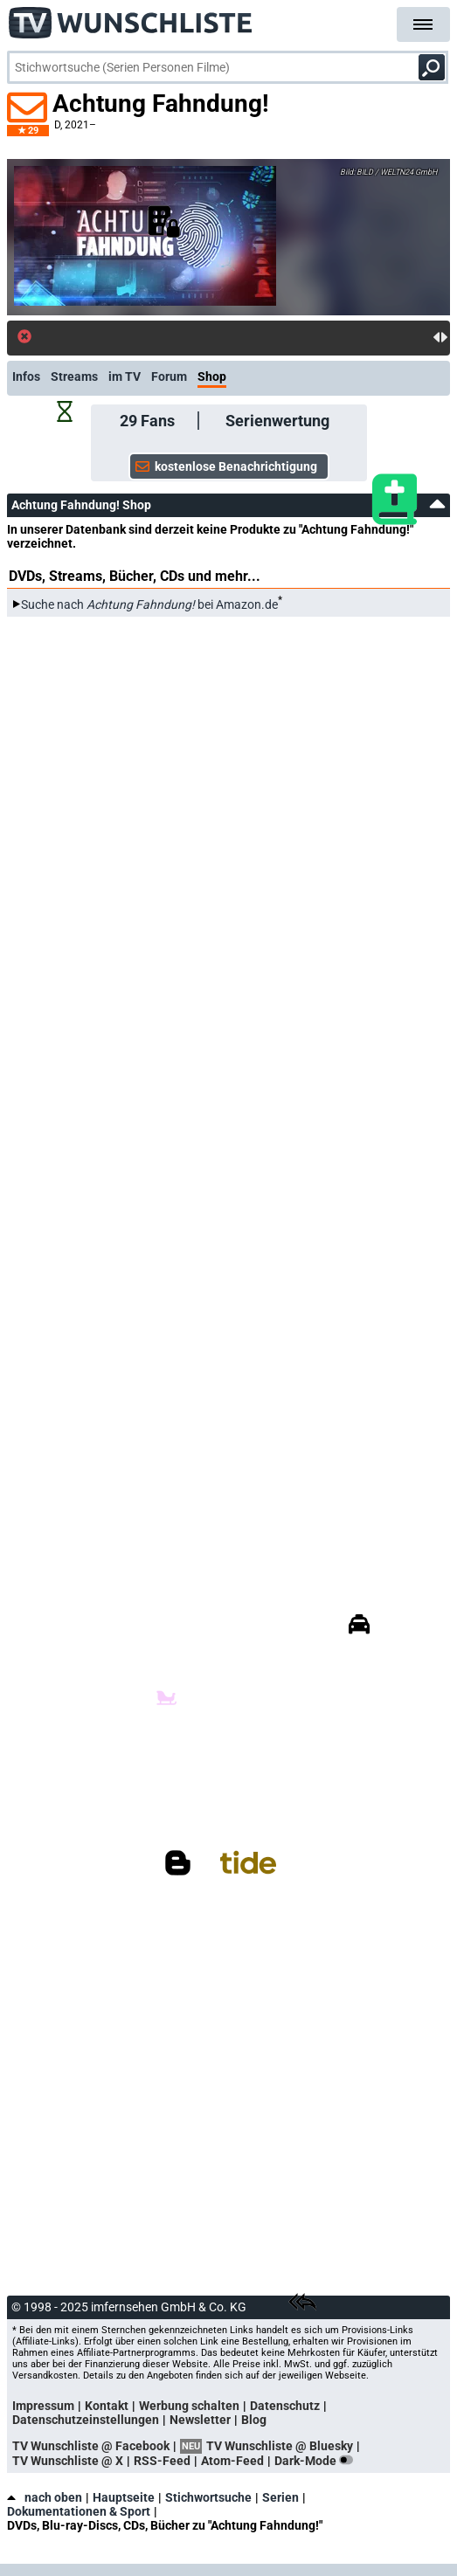 This screenshot has height=2576, width=457. I want to click on indicates holiday or winter seasonal content, so click(166, 1698).